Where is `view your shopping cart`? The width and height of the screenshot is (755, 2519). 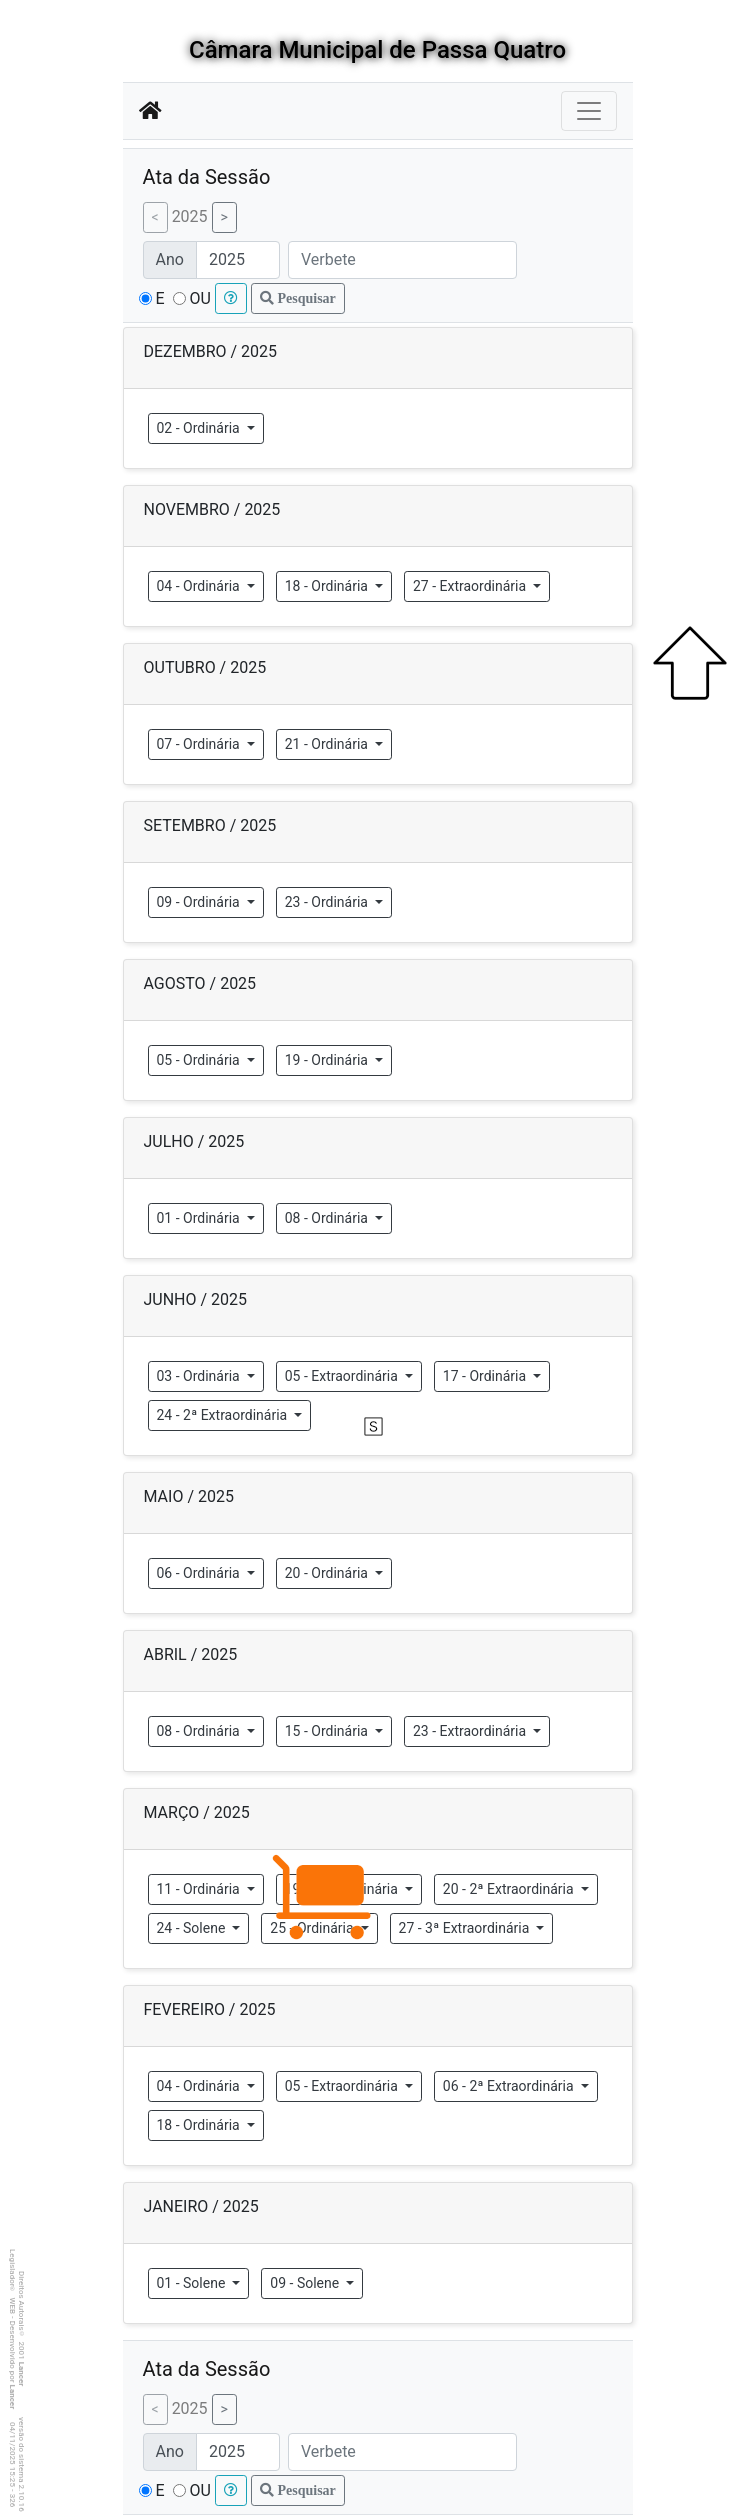
view your shopping cart is located at coordinates (320, 1892).